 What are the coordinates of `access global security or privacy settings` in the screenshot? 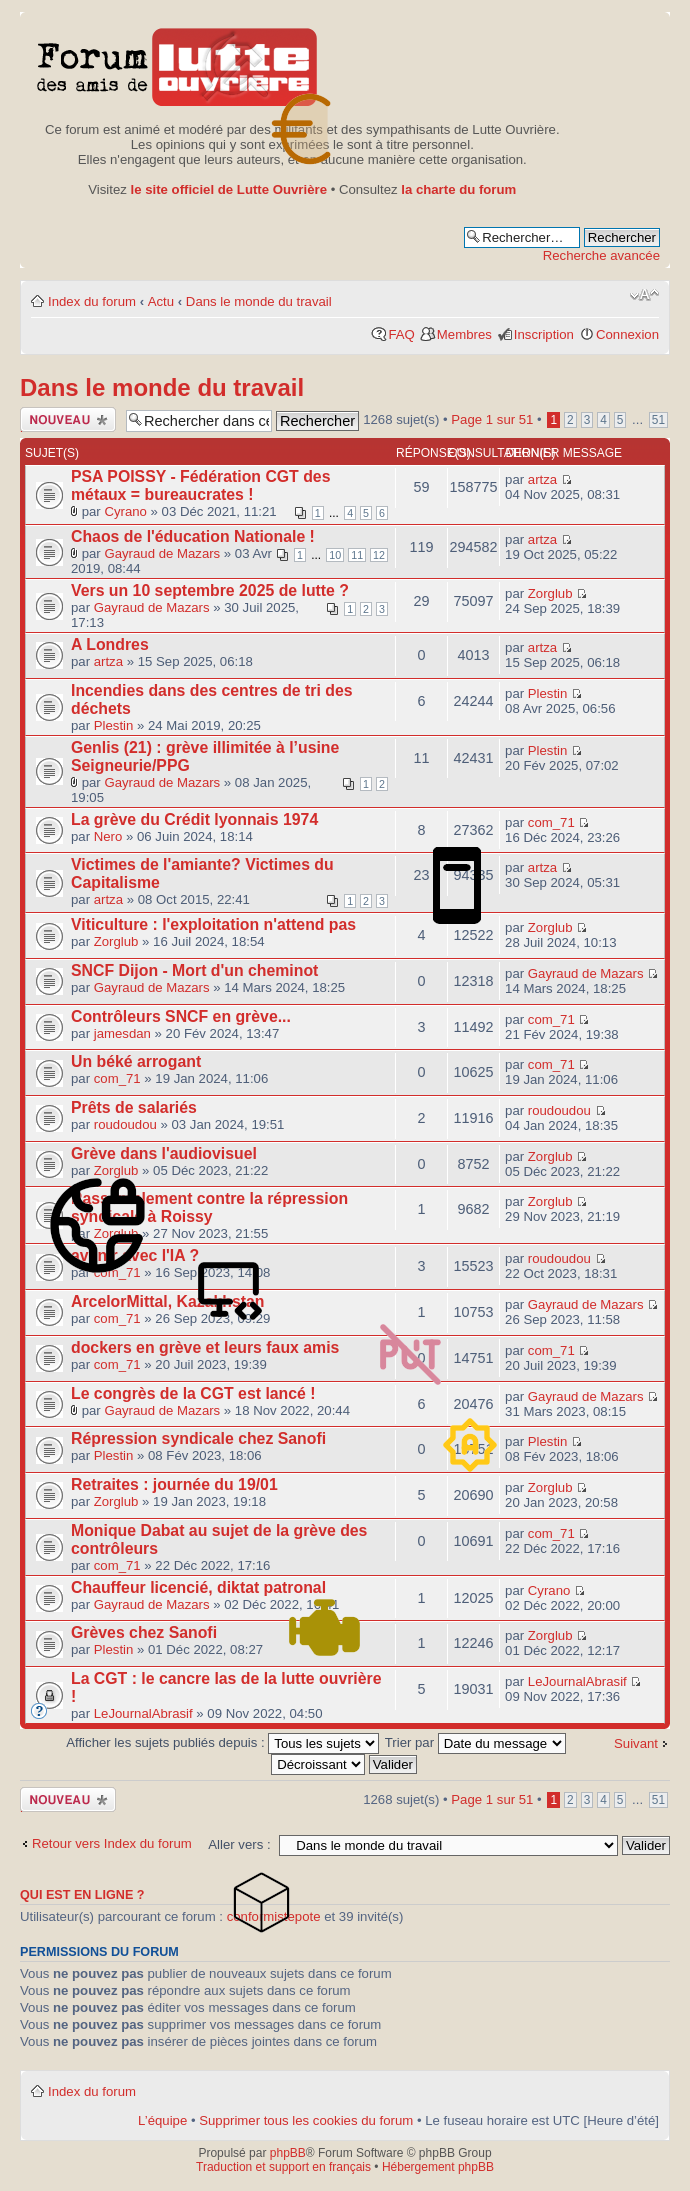 It's located at (97, 1225).